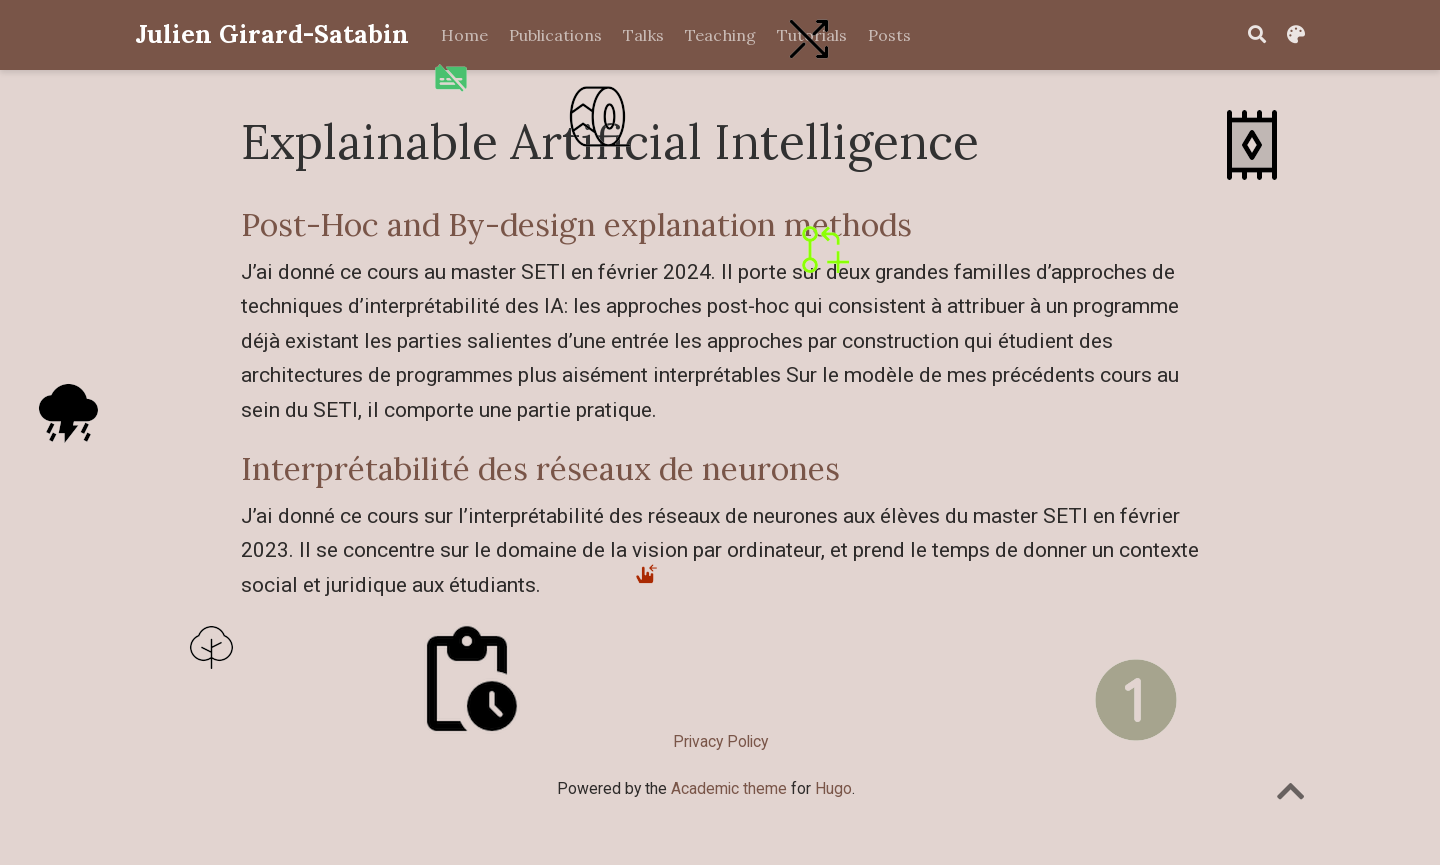  Describe the element at coordinates (824, 248) in the screenshot. I see `create a new git pull request` at that location.